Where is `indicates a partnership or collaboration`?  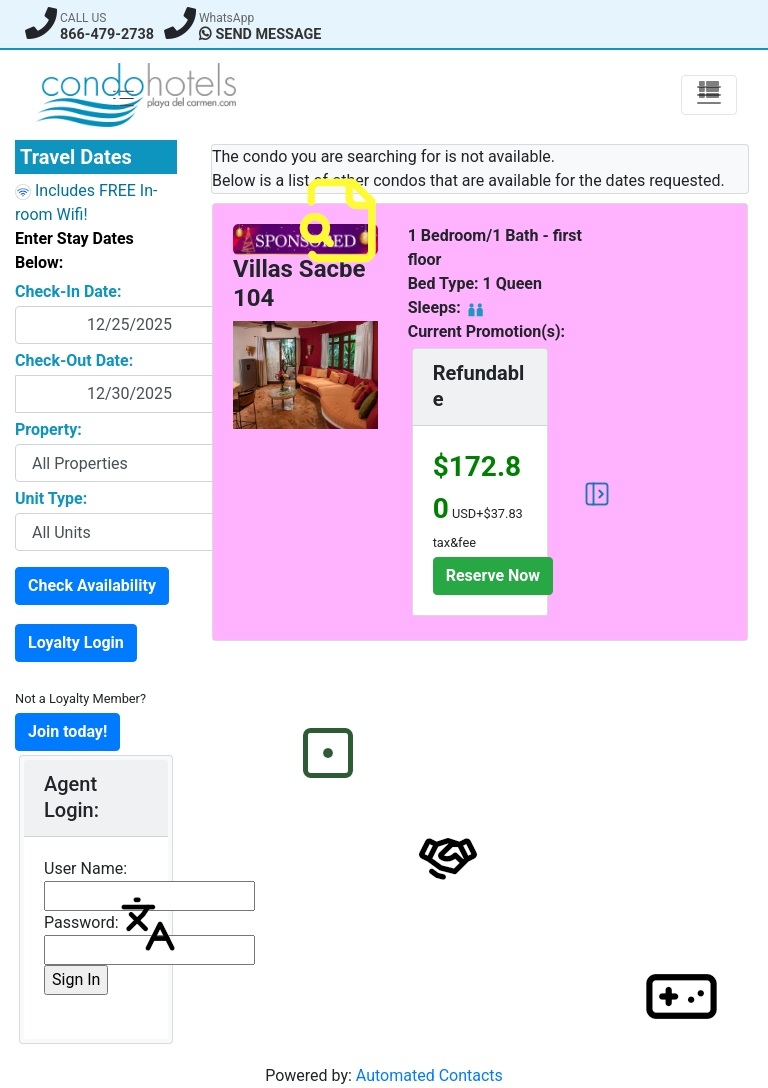
indicates a partnership or collaboration is located at coordinates (448, 857).